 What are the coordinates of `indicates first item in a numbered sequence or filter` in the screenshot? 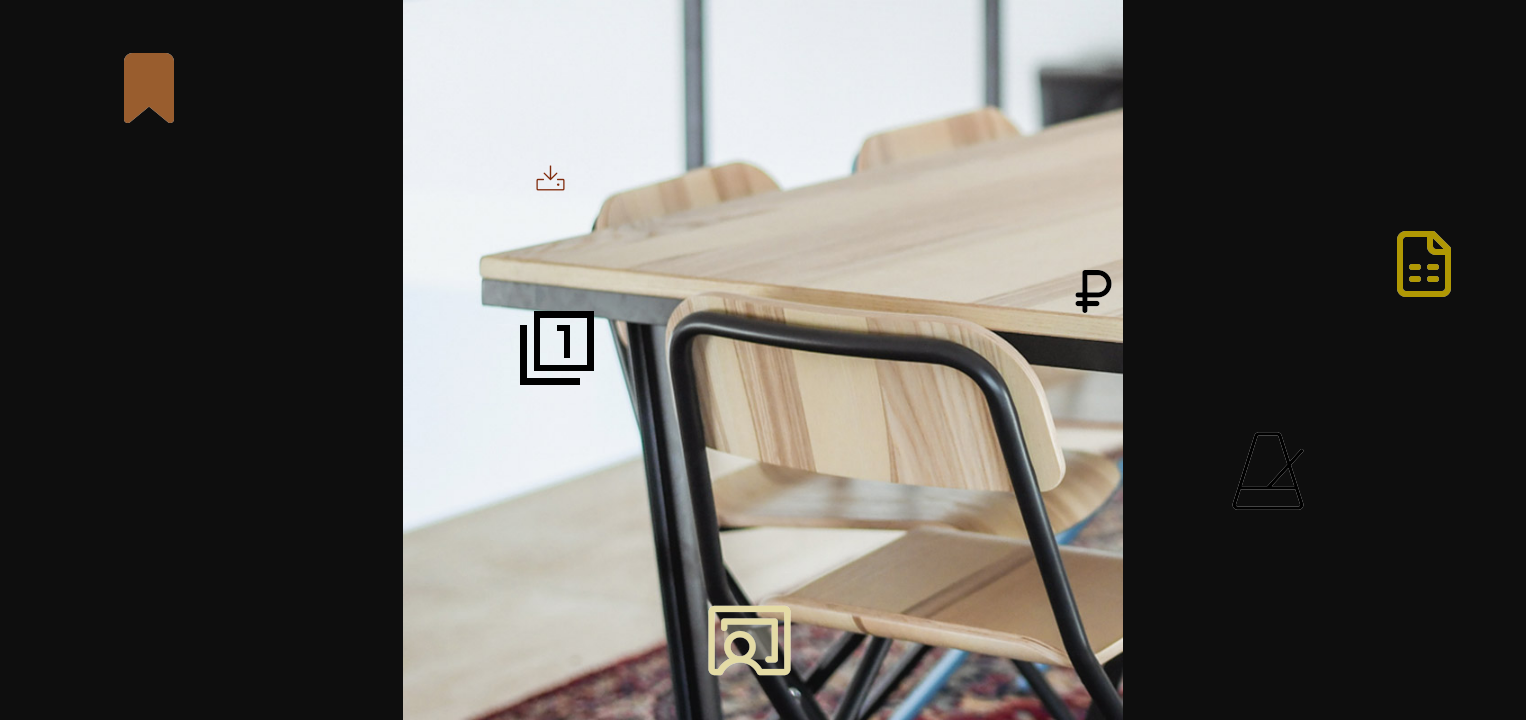 It's located at (557, 348).